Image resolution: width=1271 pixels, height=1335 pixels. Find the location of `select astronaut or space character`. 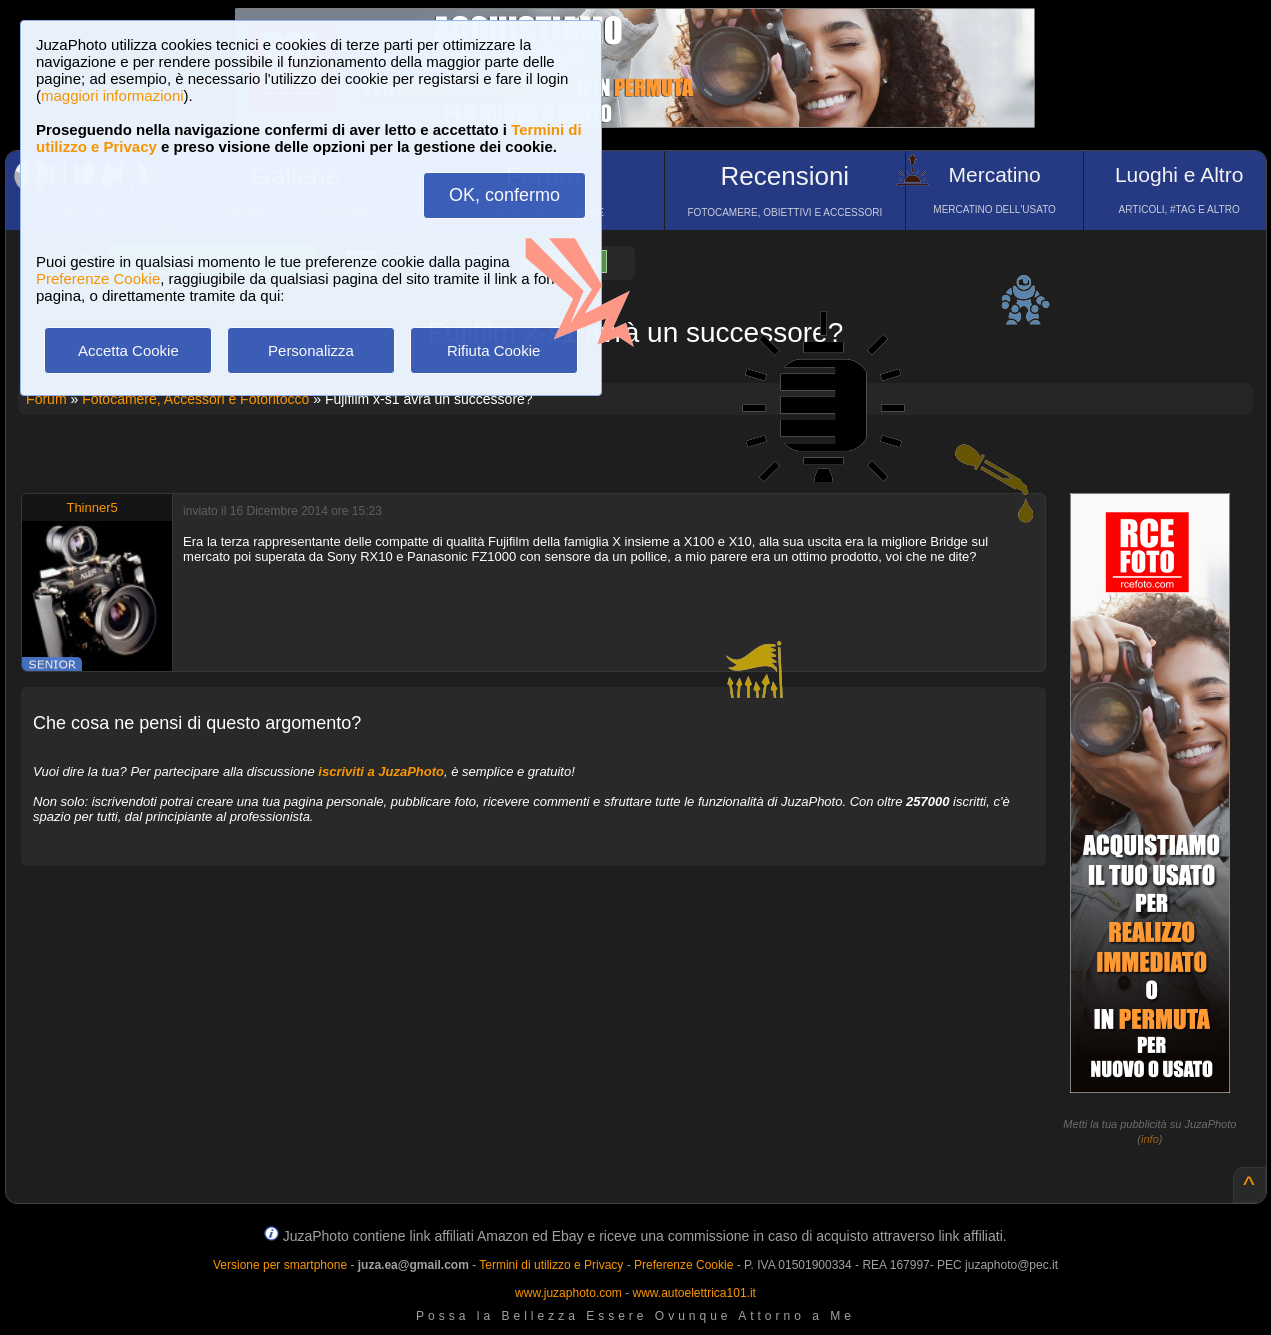

select astronaut or space character is located at coordinates (1024, 299).